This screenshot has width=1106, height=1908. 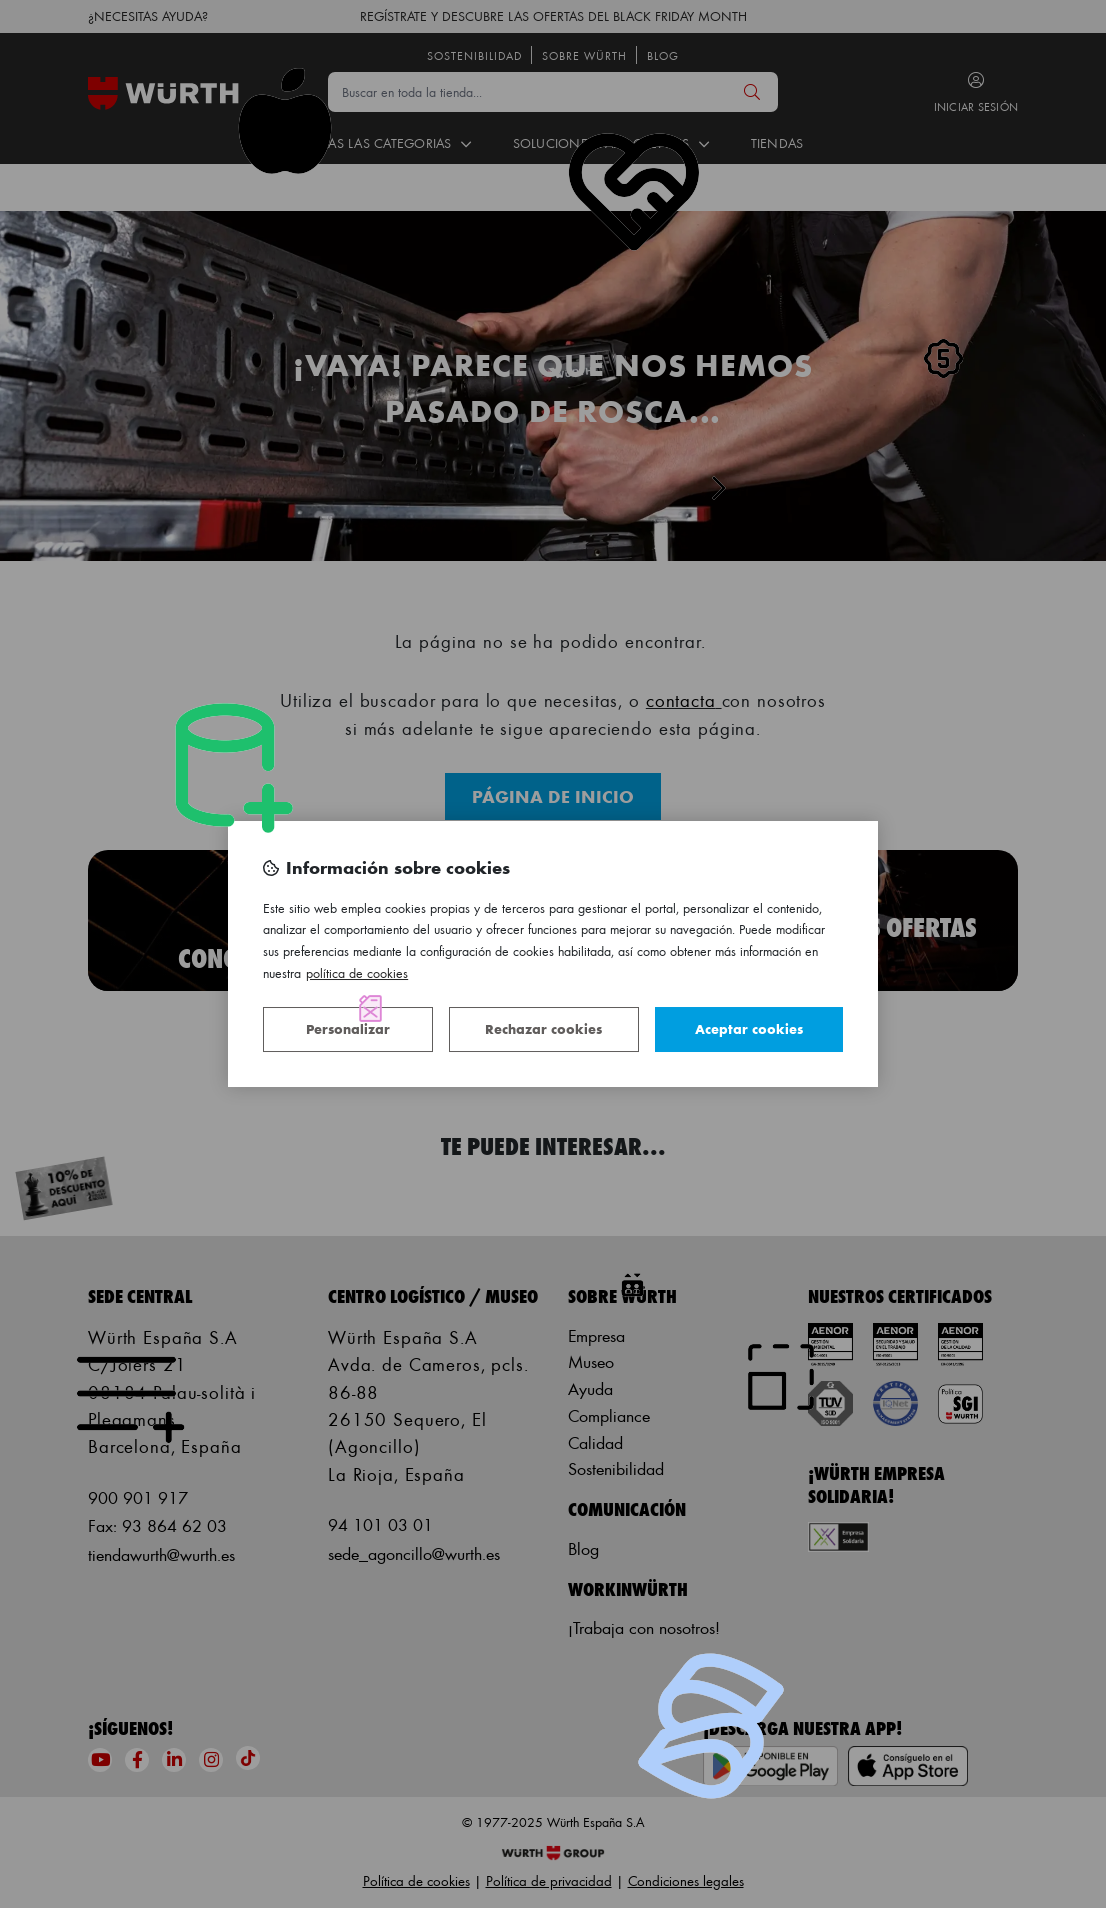 What do you see at coordinates (943, 358) in the screenshot?
I see `indicates a level 5 ranking or badge` at bounding box center [943, 358].